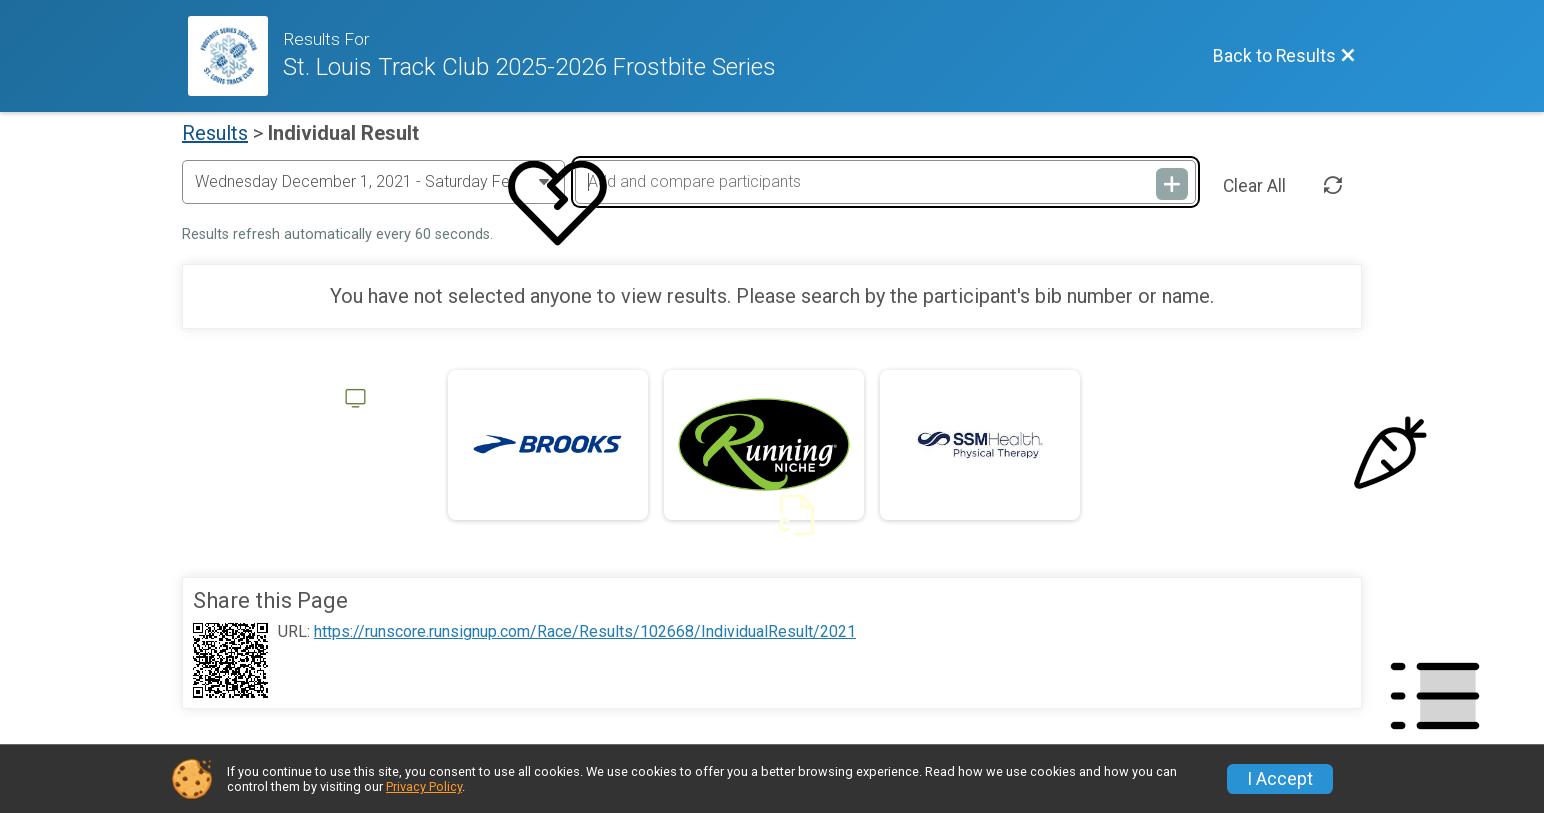 The height and width of the screenshot is (813, 1544). I want to click on view items in a list format, so click(1435, 696).